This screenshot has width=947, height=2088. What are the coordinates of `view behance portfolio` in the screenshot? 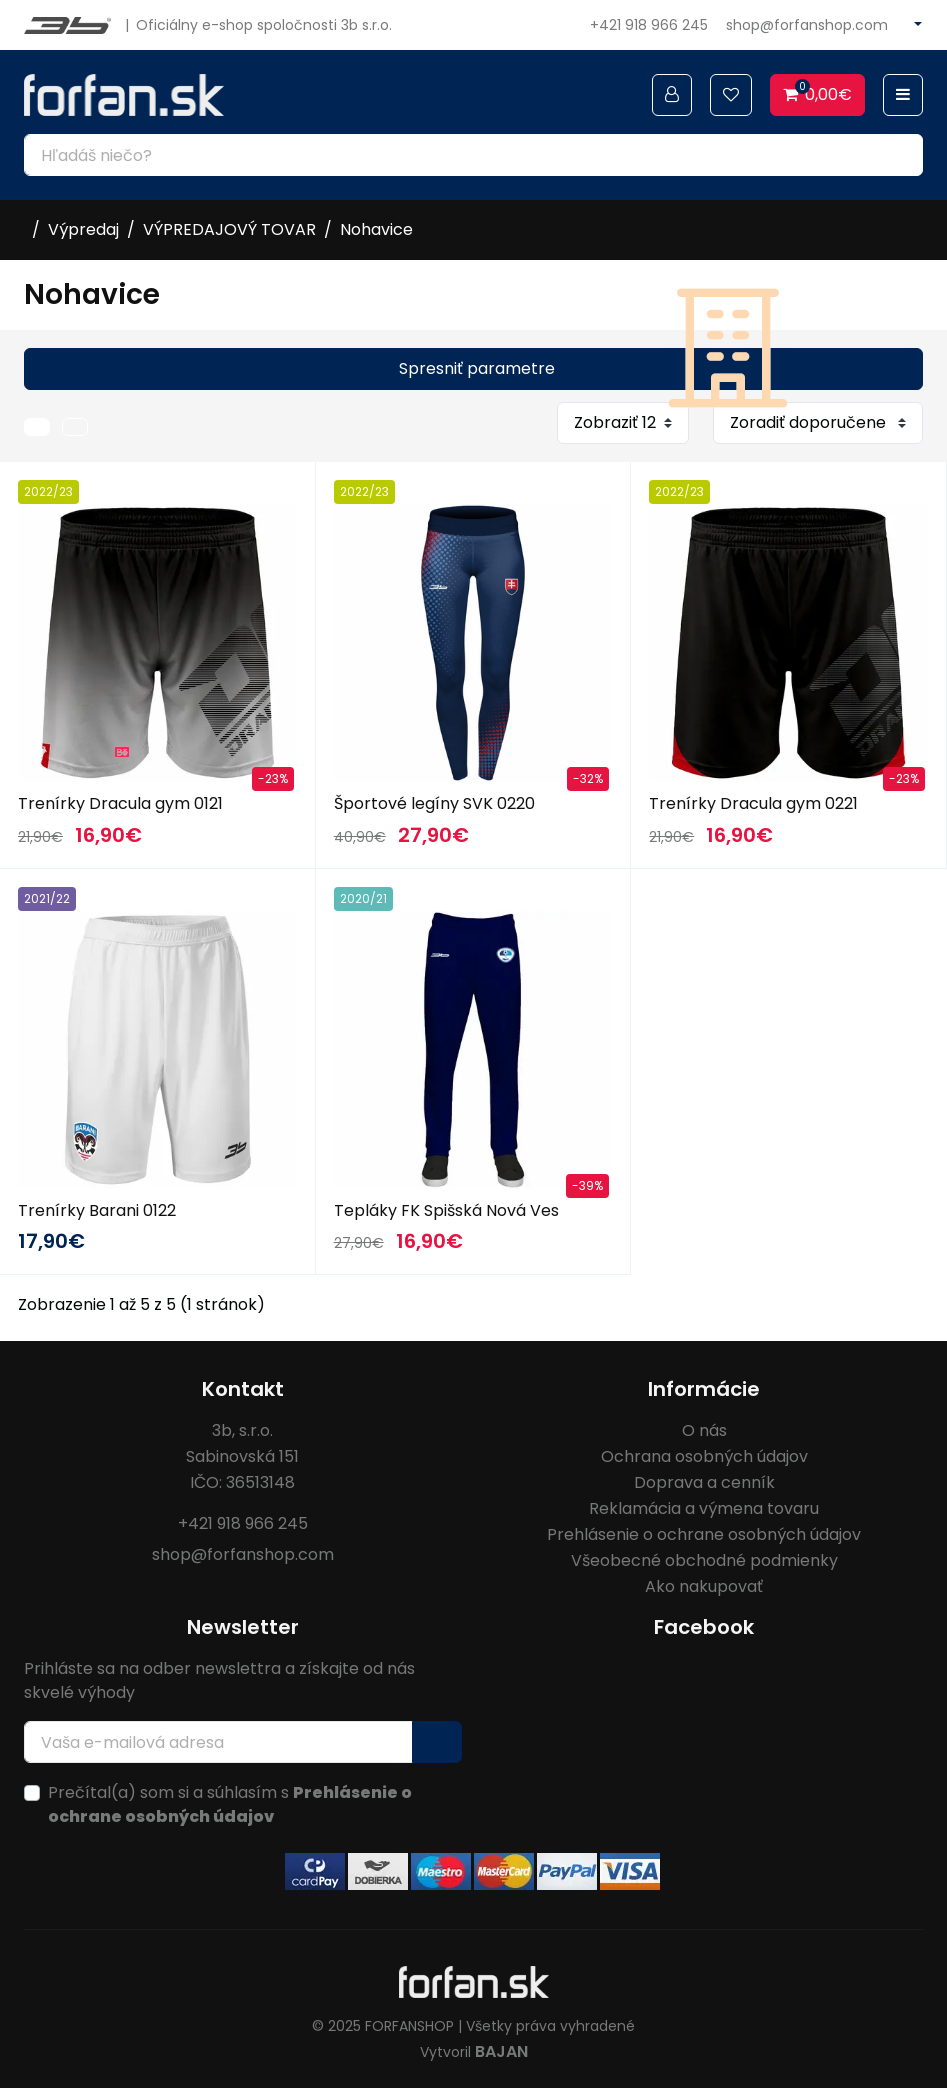 It's located at (122, 752).